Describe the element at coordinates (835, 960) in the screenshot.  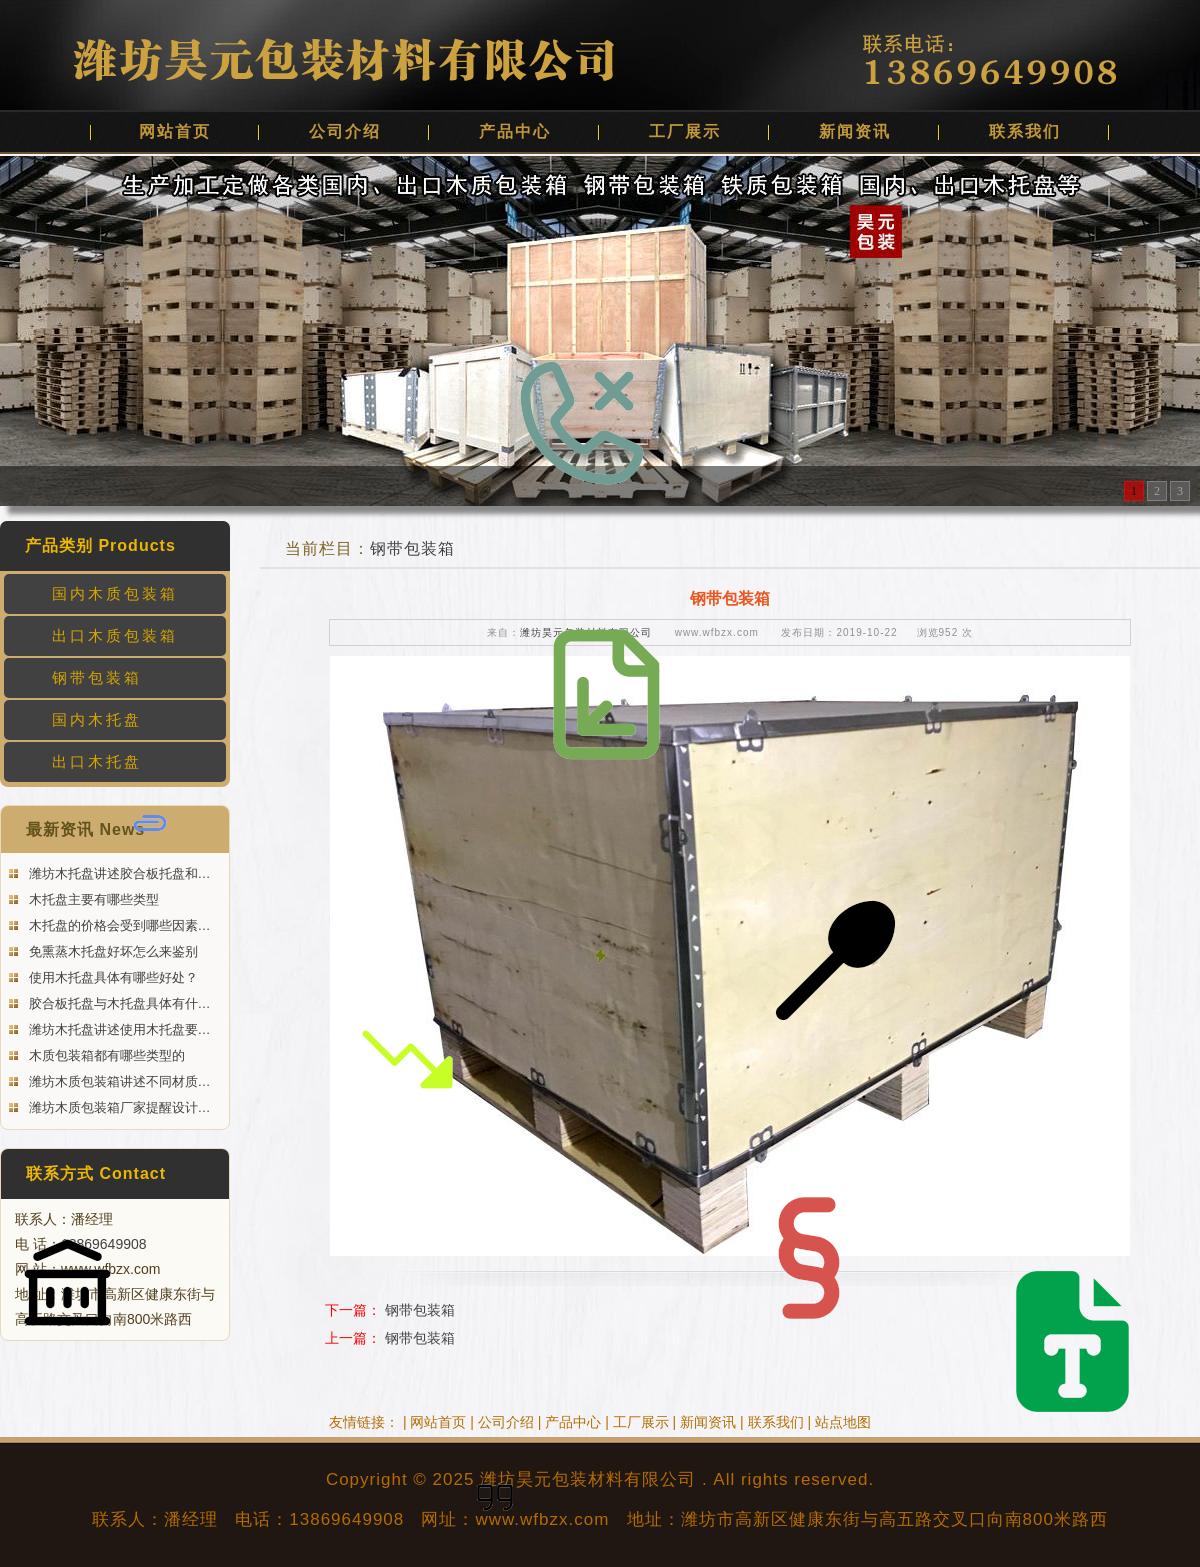
I see `access food or dining options` at that location.